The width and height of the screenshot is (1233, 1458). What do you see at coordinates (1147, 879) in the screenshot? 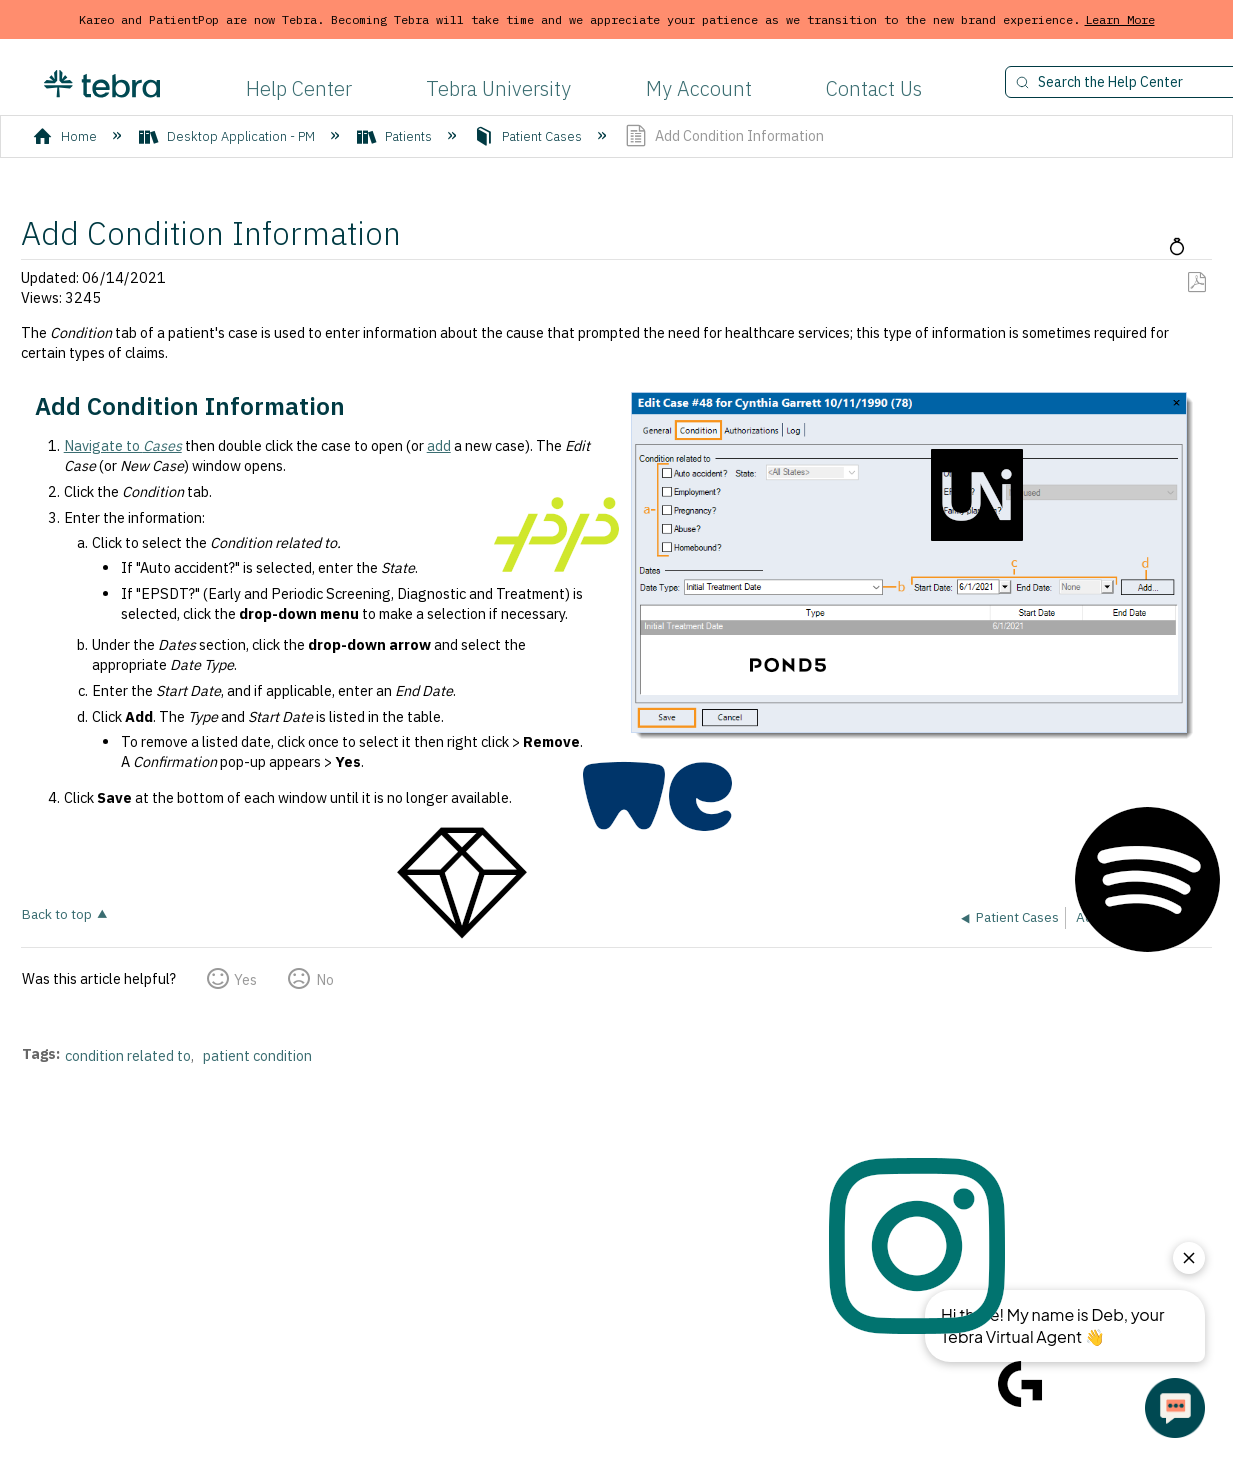
I see `open Spotify` at bounding box center [1147, 879].